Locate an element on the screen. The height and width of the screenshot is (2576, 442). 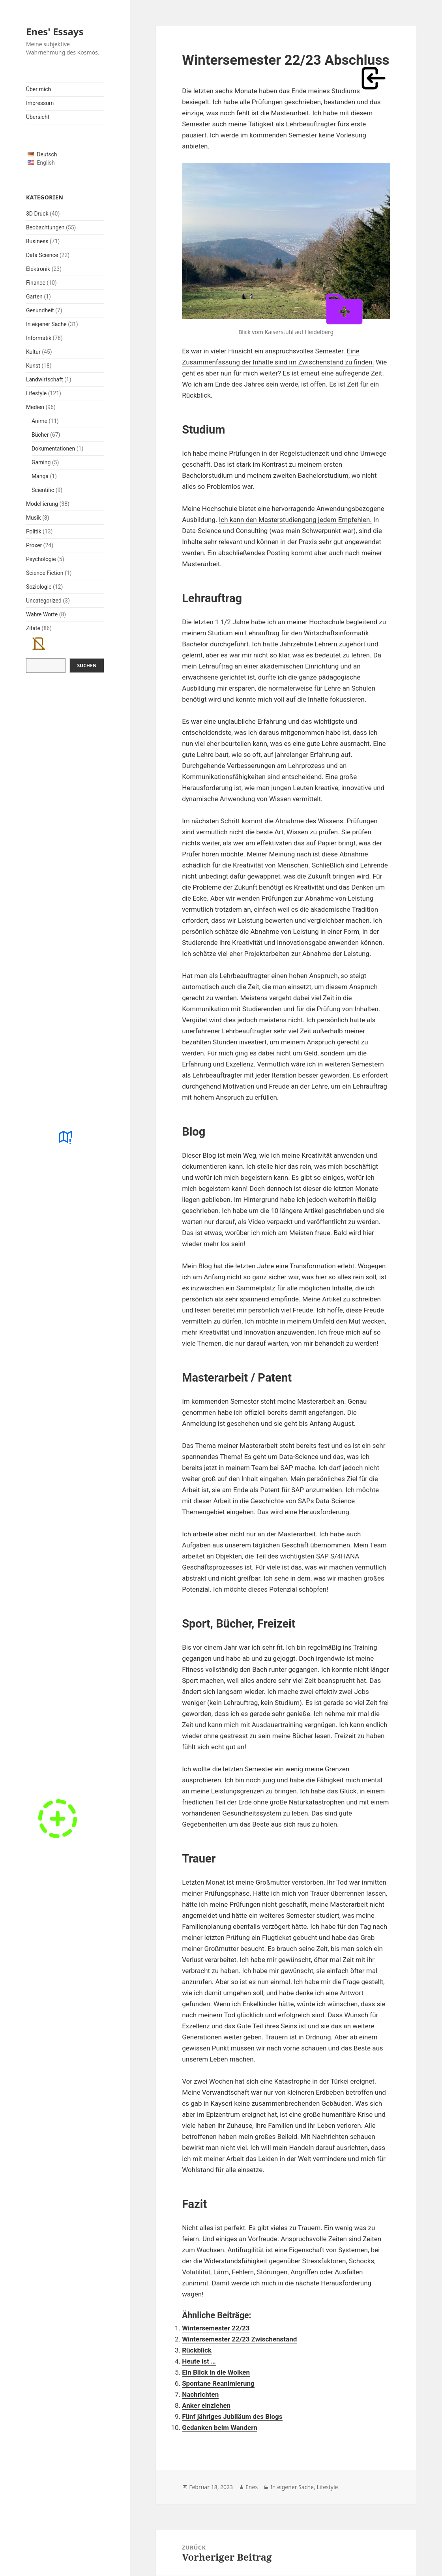
create a new folder is located at coordinates (344, 309).